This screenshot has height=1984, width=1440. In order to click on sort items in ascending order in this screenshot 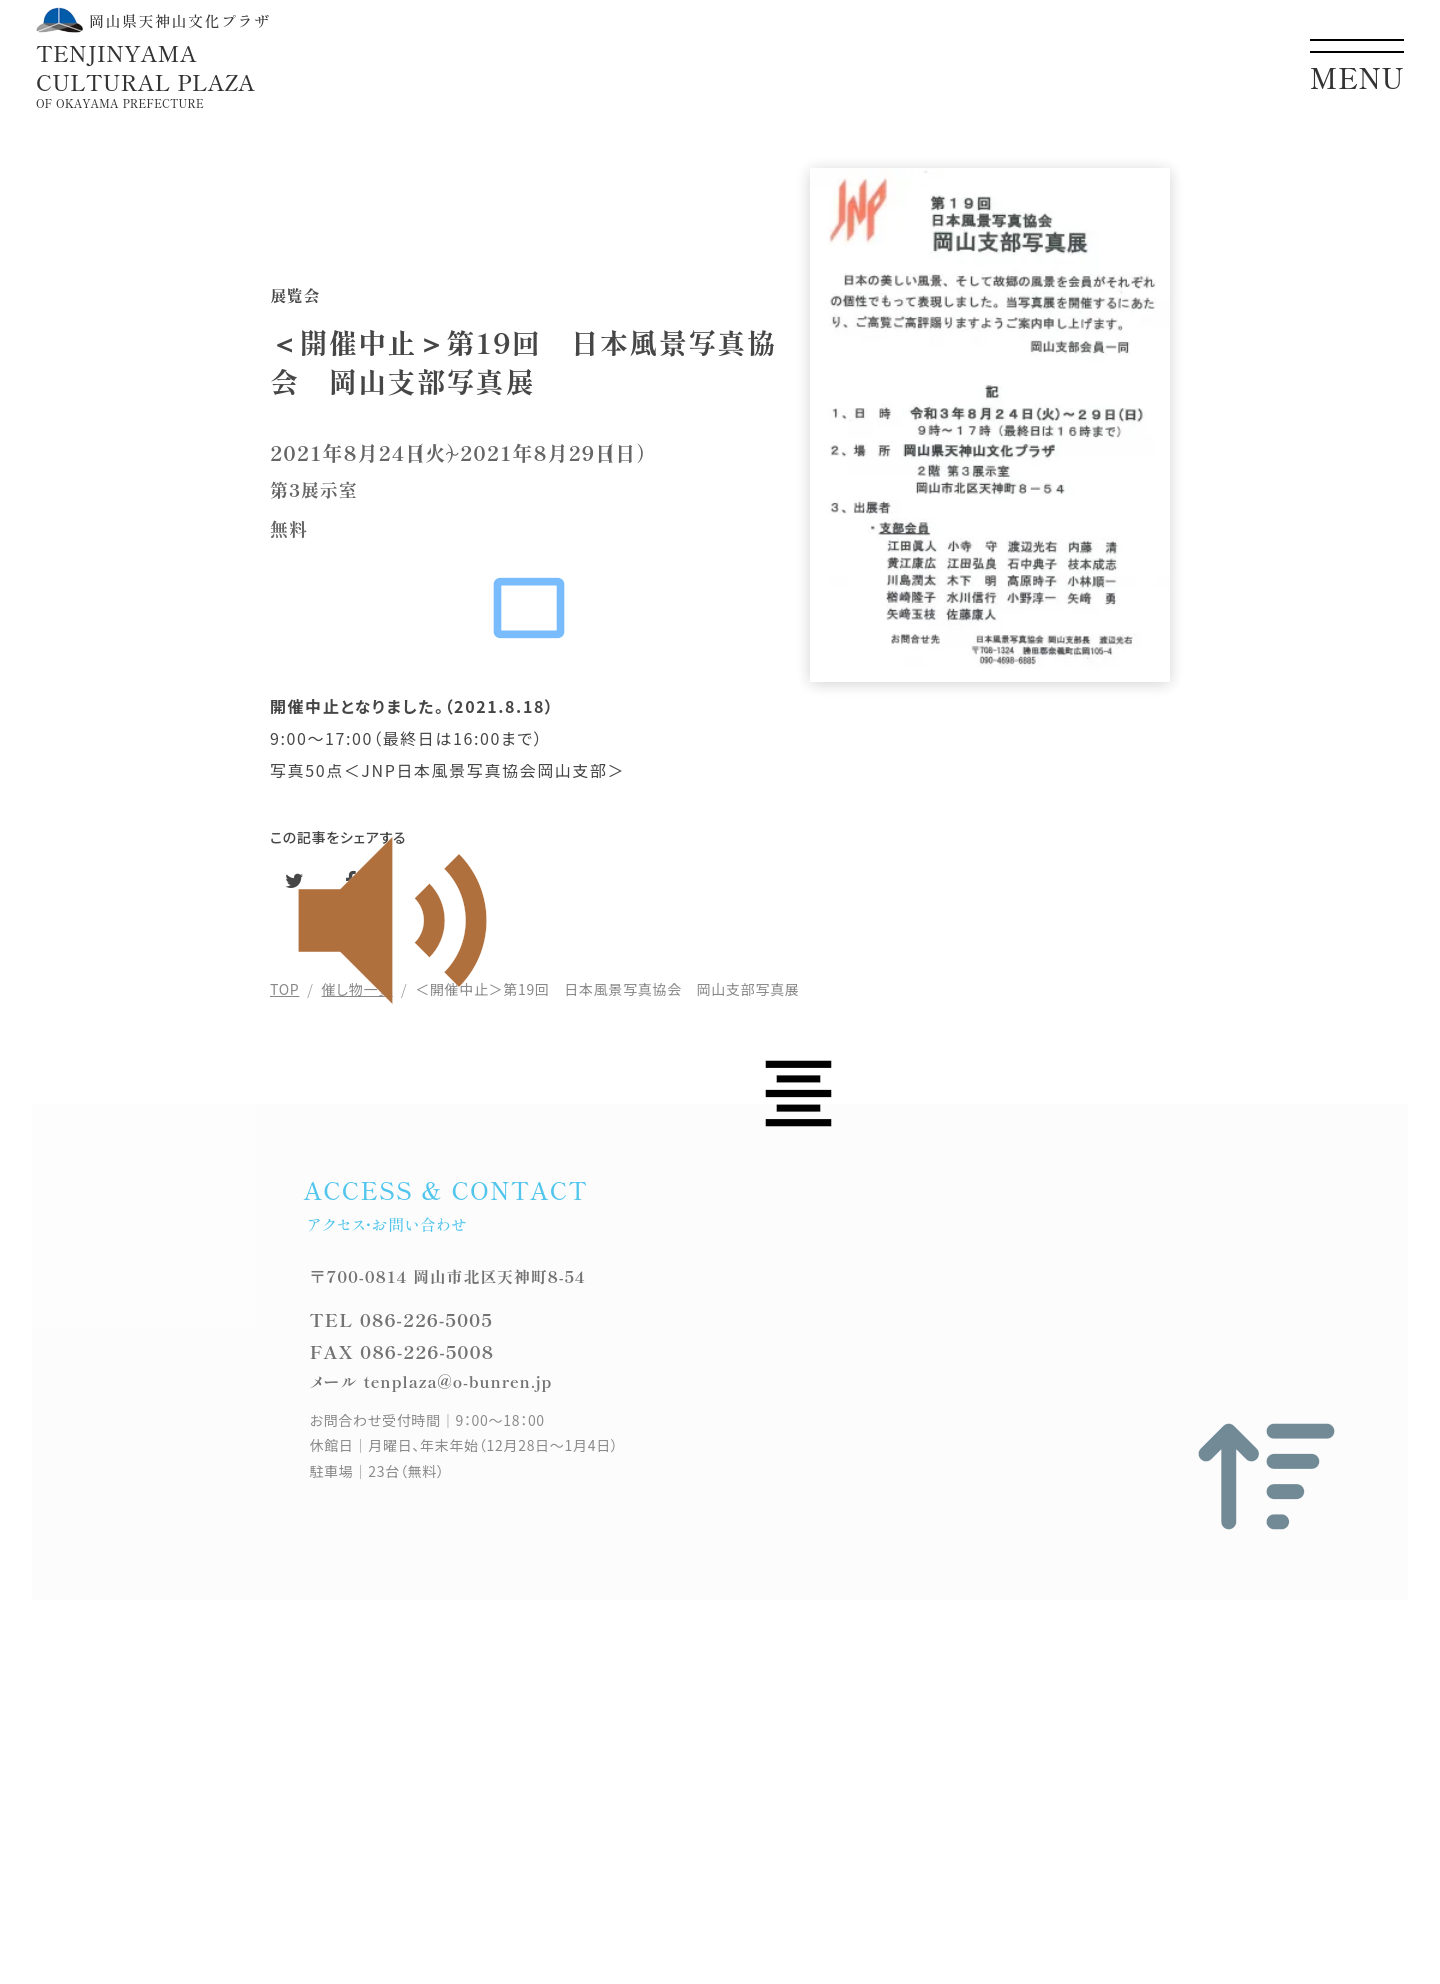, I will do `click(1266, 1476)`.